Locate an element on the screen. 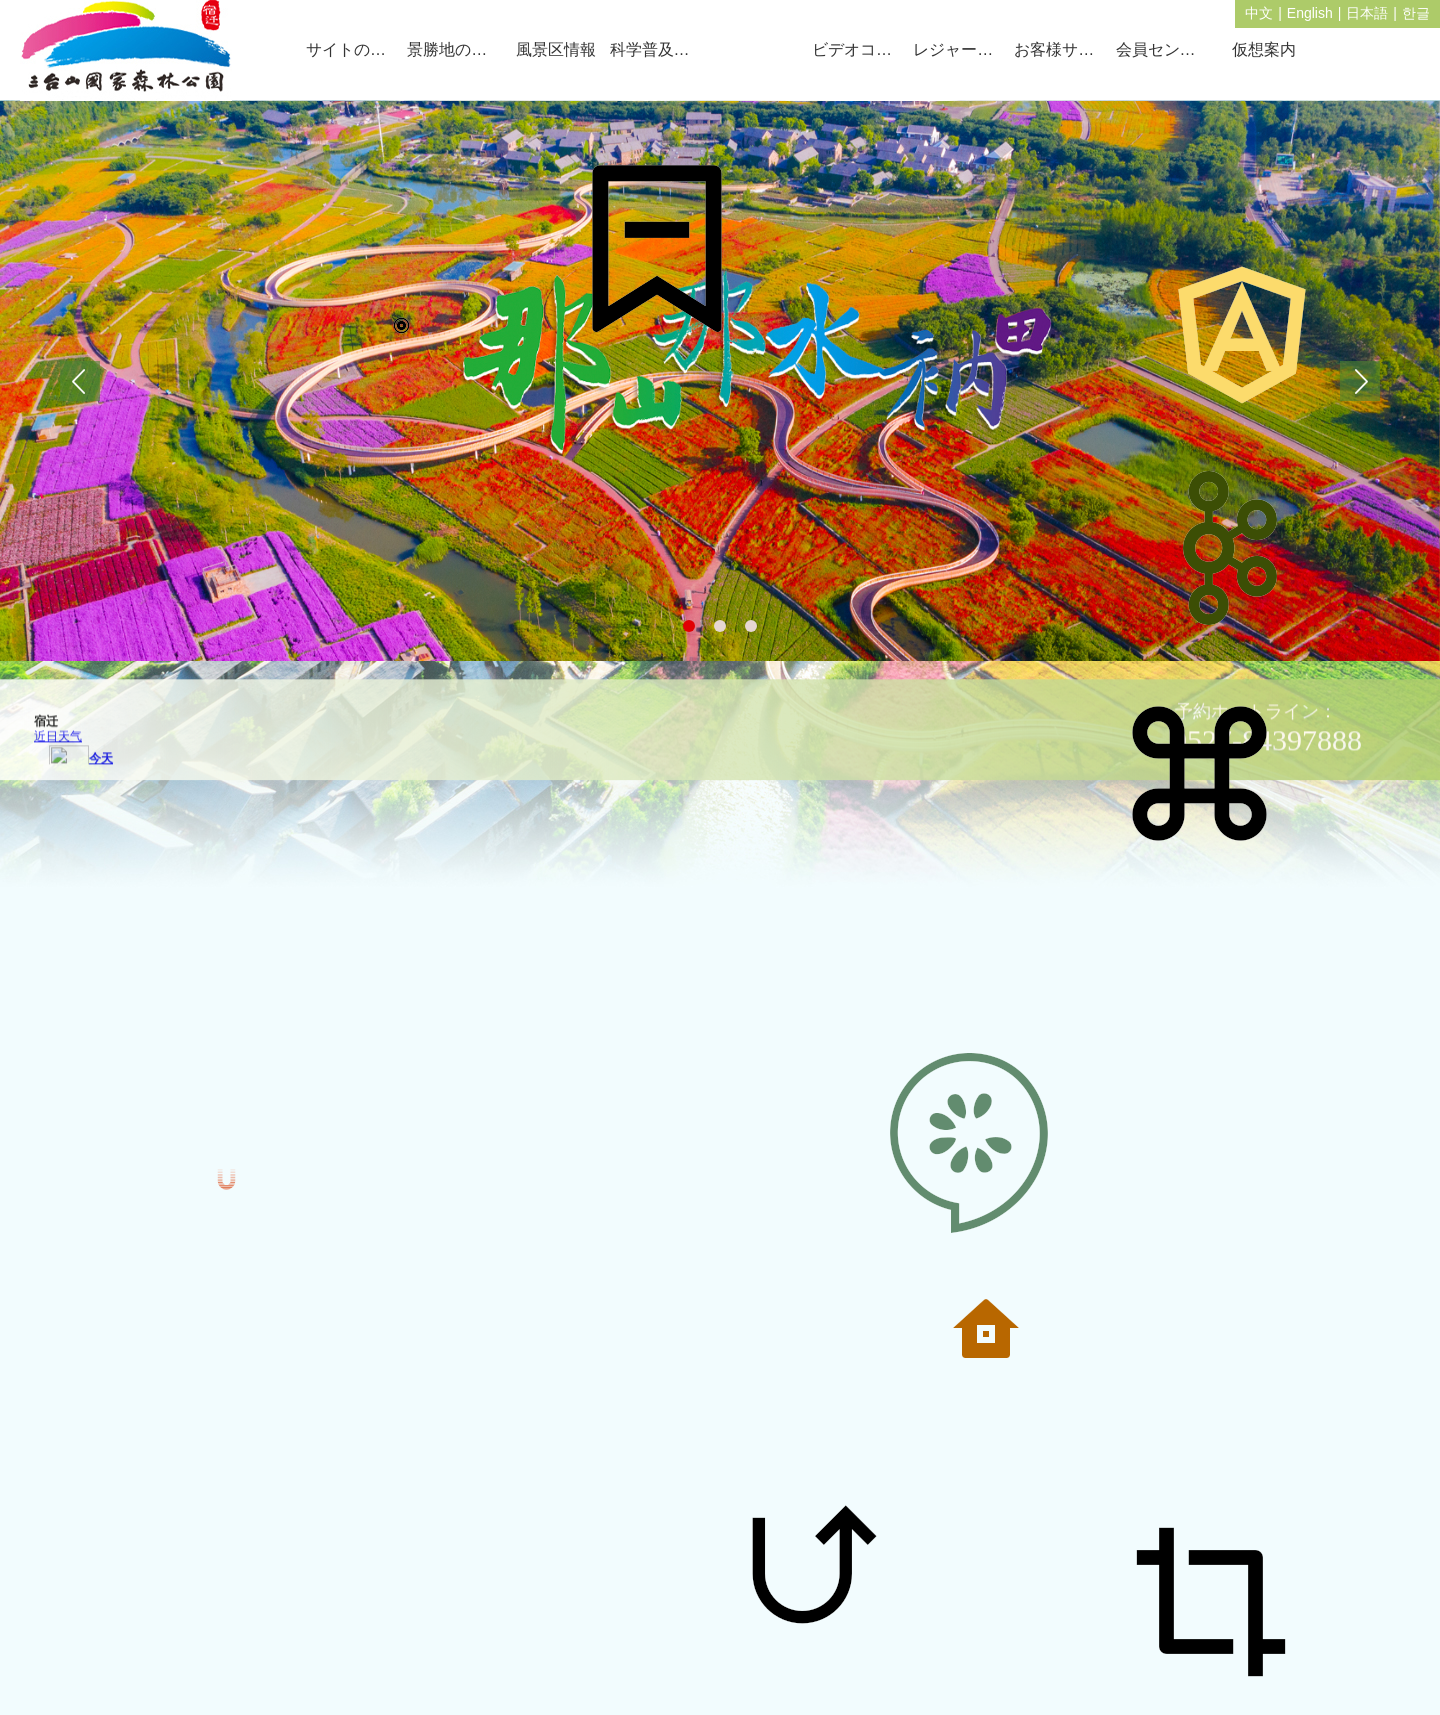 This screenshot has height=1715, width=1440. bookmark this item is located at coordinates (657, 246).